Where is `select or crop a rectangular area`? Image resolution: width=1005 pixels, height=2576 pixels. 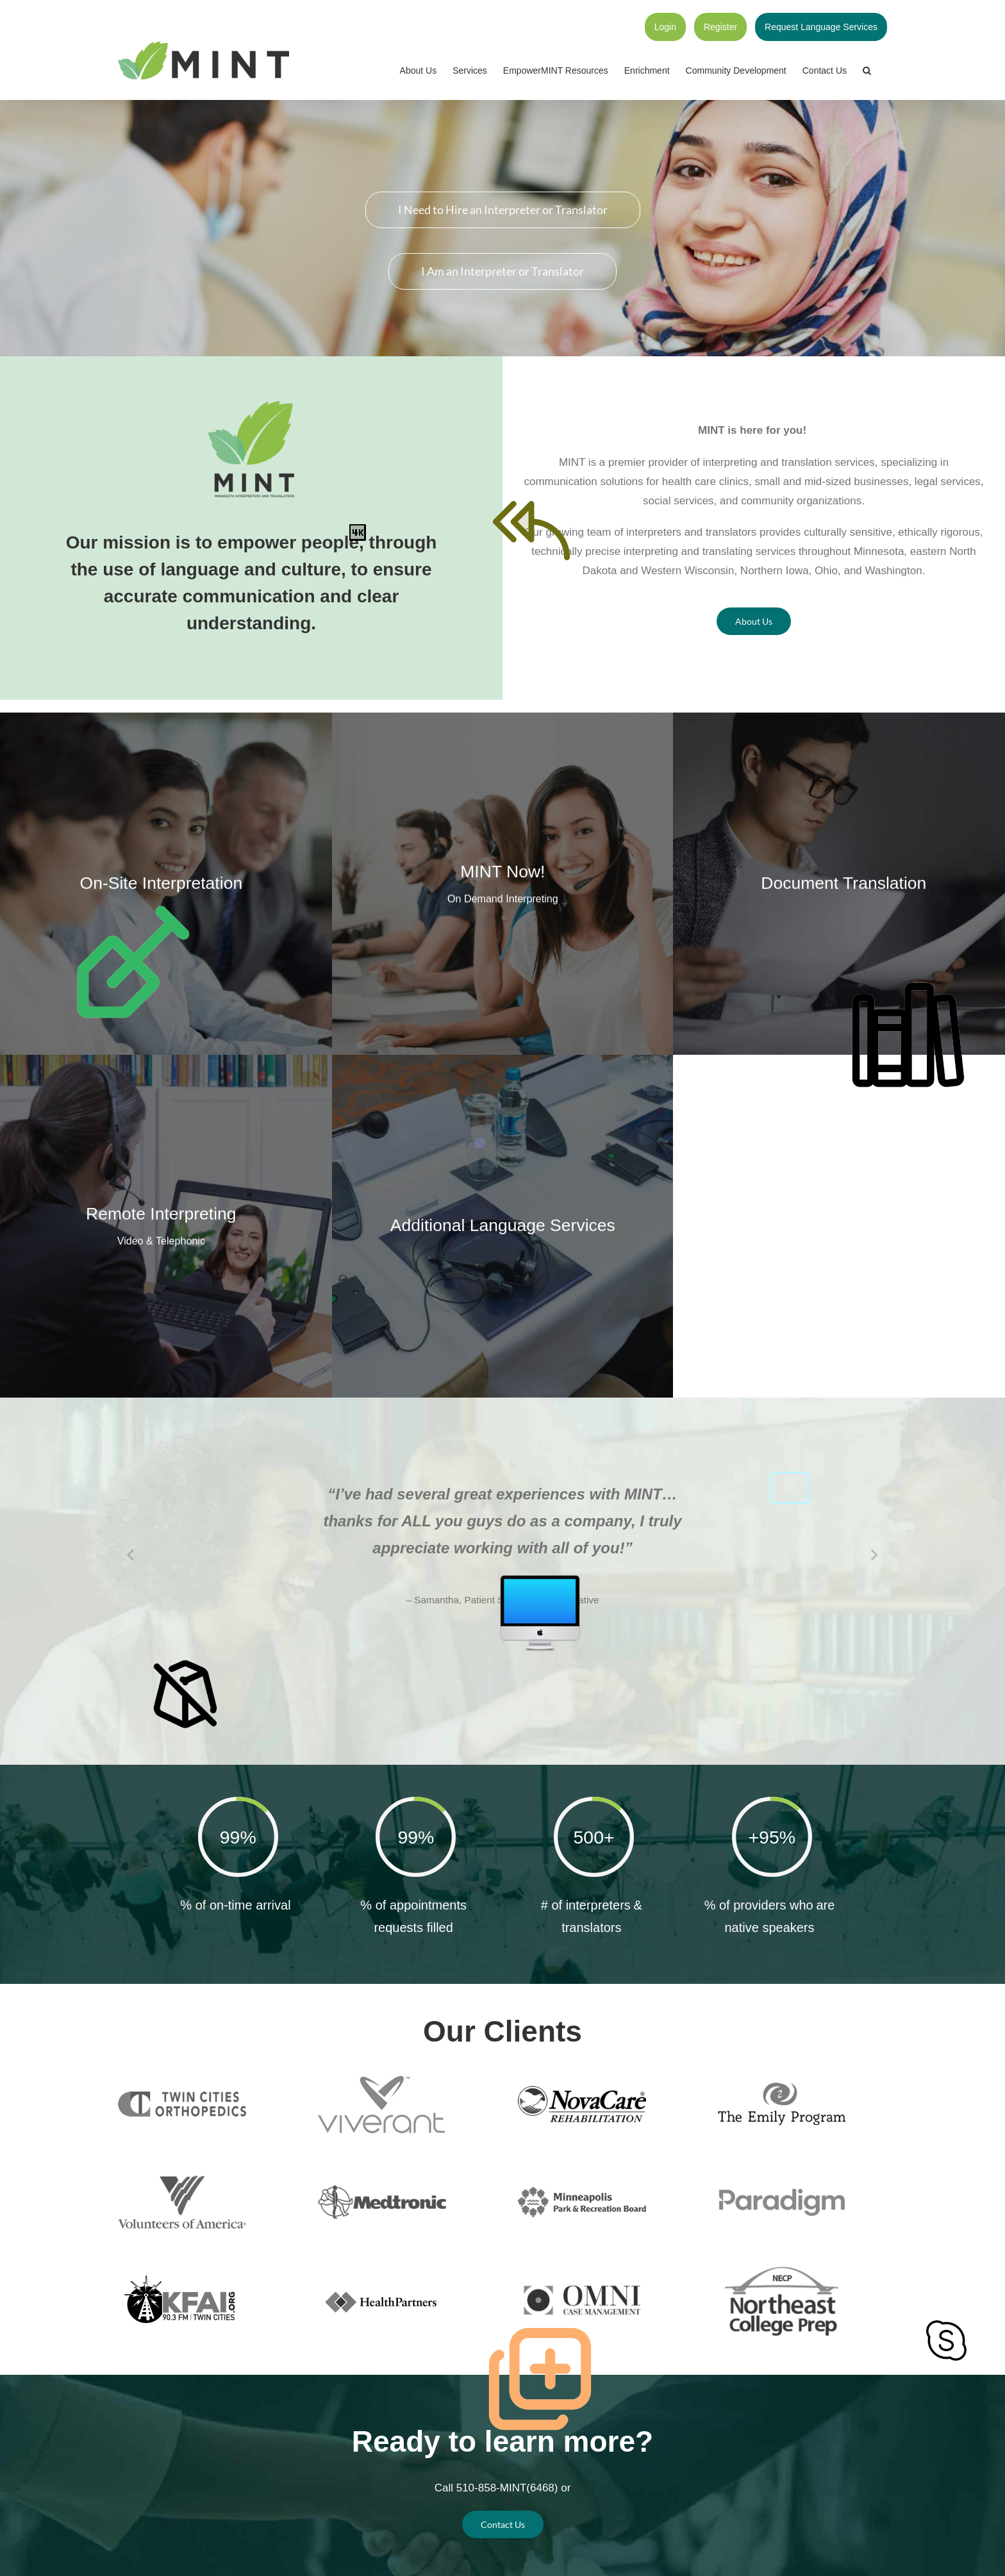 select or crop a rectangular area is located at coordinates (790, 1488).